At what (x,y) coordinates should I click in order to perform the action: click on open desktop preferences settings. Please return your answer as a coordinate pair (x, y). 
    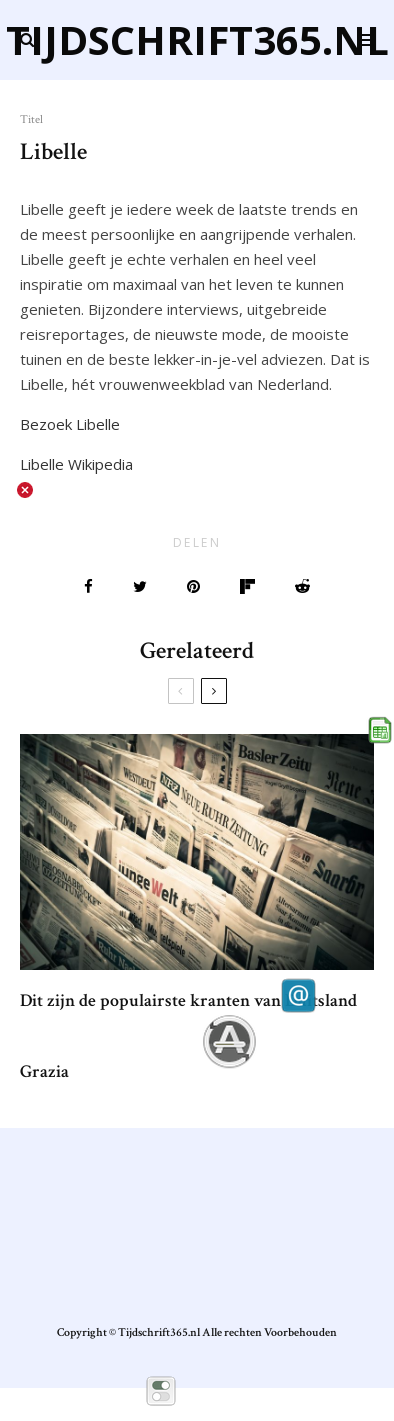
    Looking at the image, I should click on (161, 1391).